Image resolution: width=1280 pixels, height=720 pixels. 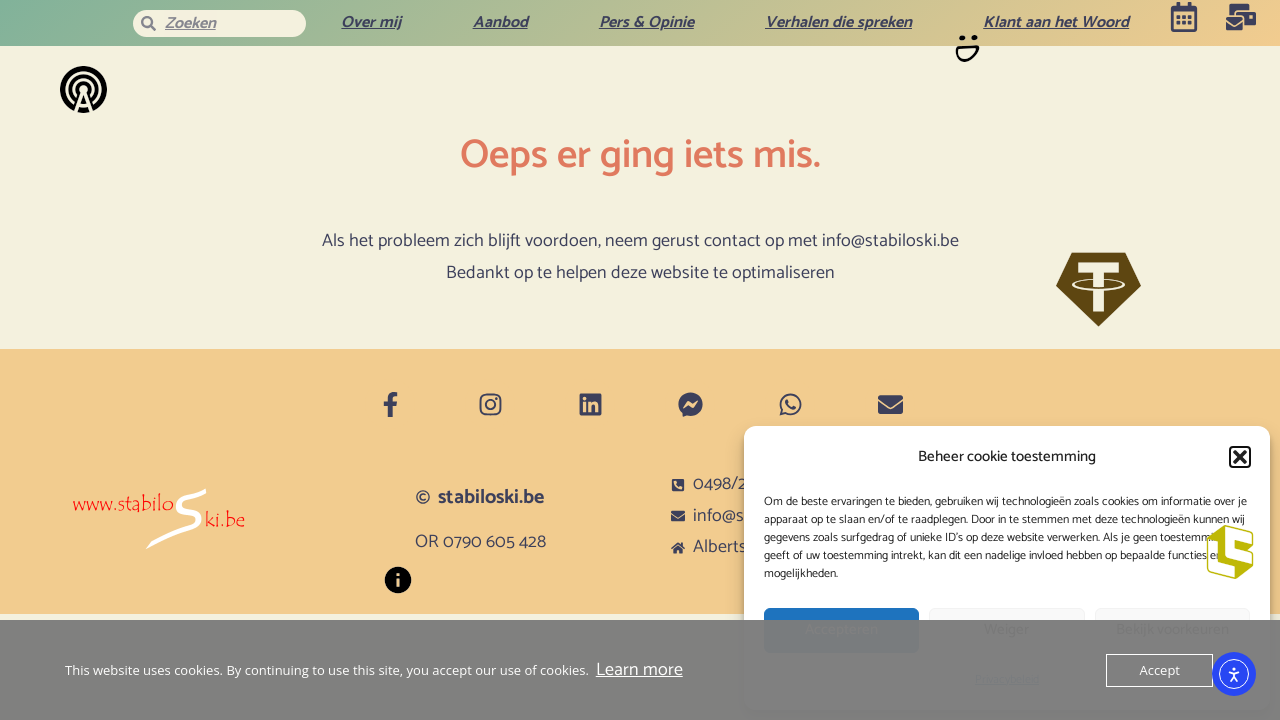 I want to click on tether (USDT) cryptocurrency logo, so click(x=1098, y=289).